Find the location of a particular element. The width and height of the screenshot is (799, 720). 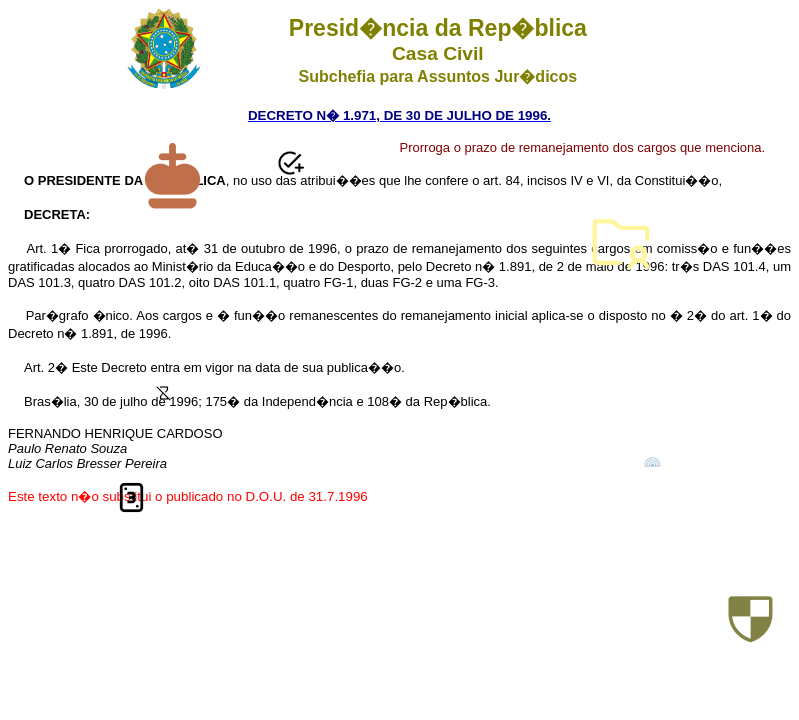

timer or countdown feature disabled is located at coordinates (164, 393).